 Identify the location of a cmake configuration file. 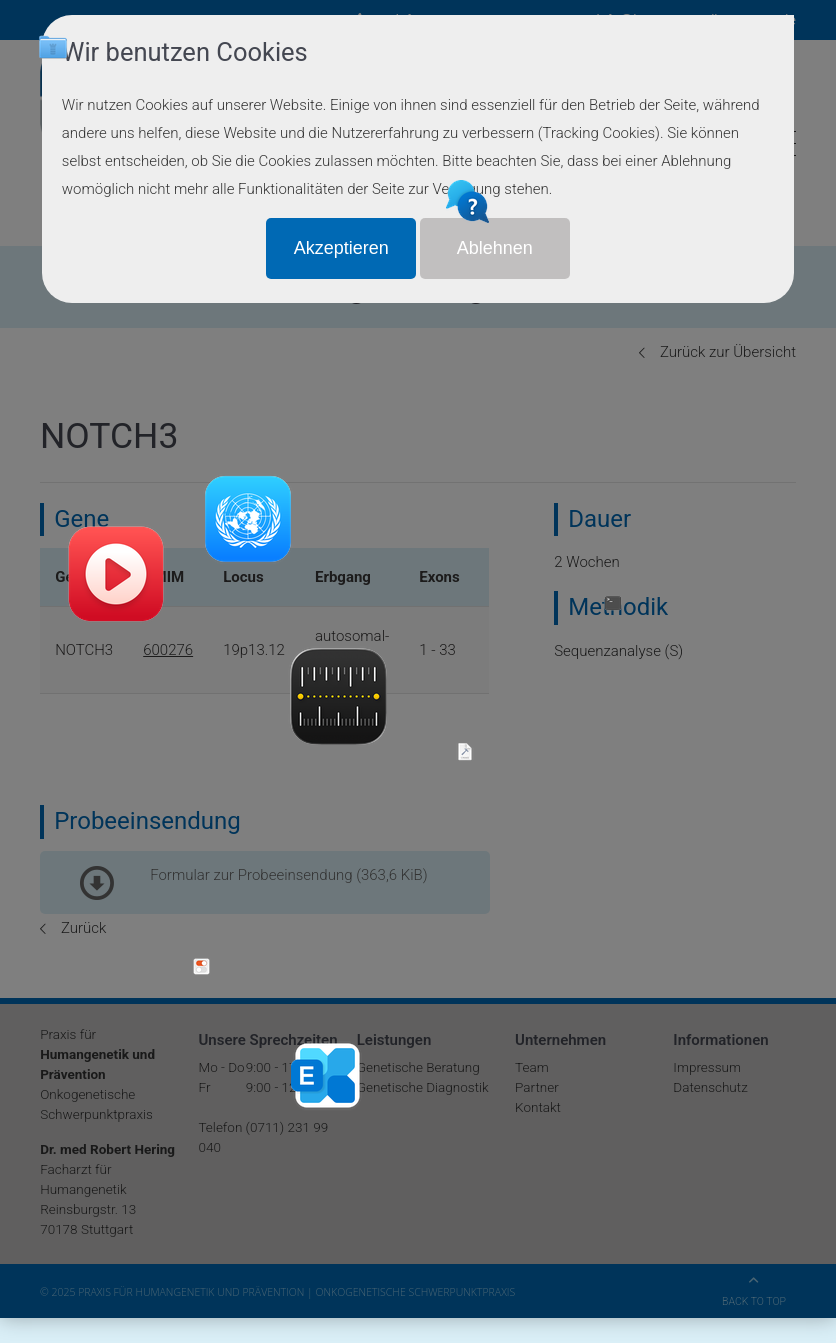
(465, 752).